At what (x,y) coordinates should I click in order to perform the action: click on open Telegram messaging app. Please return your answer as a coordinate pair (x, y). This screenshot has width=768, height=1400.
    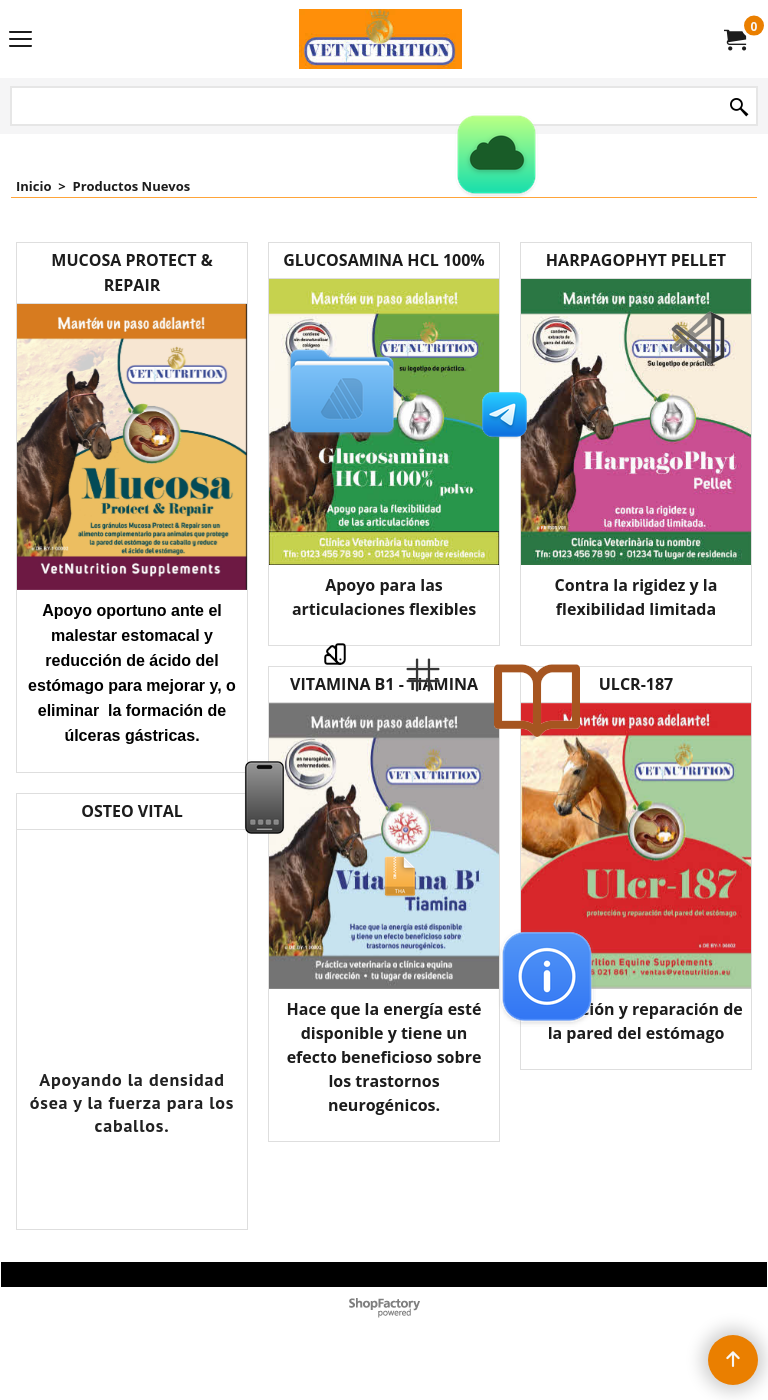
    Looking at the image, I should click on (504, 414).